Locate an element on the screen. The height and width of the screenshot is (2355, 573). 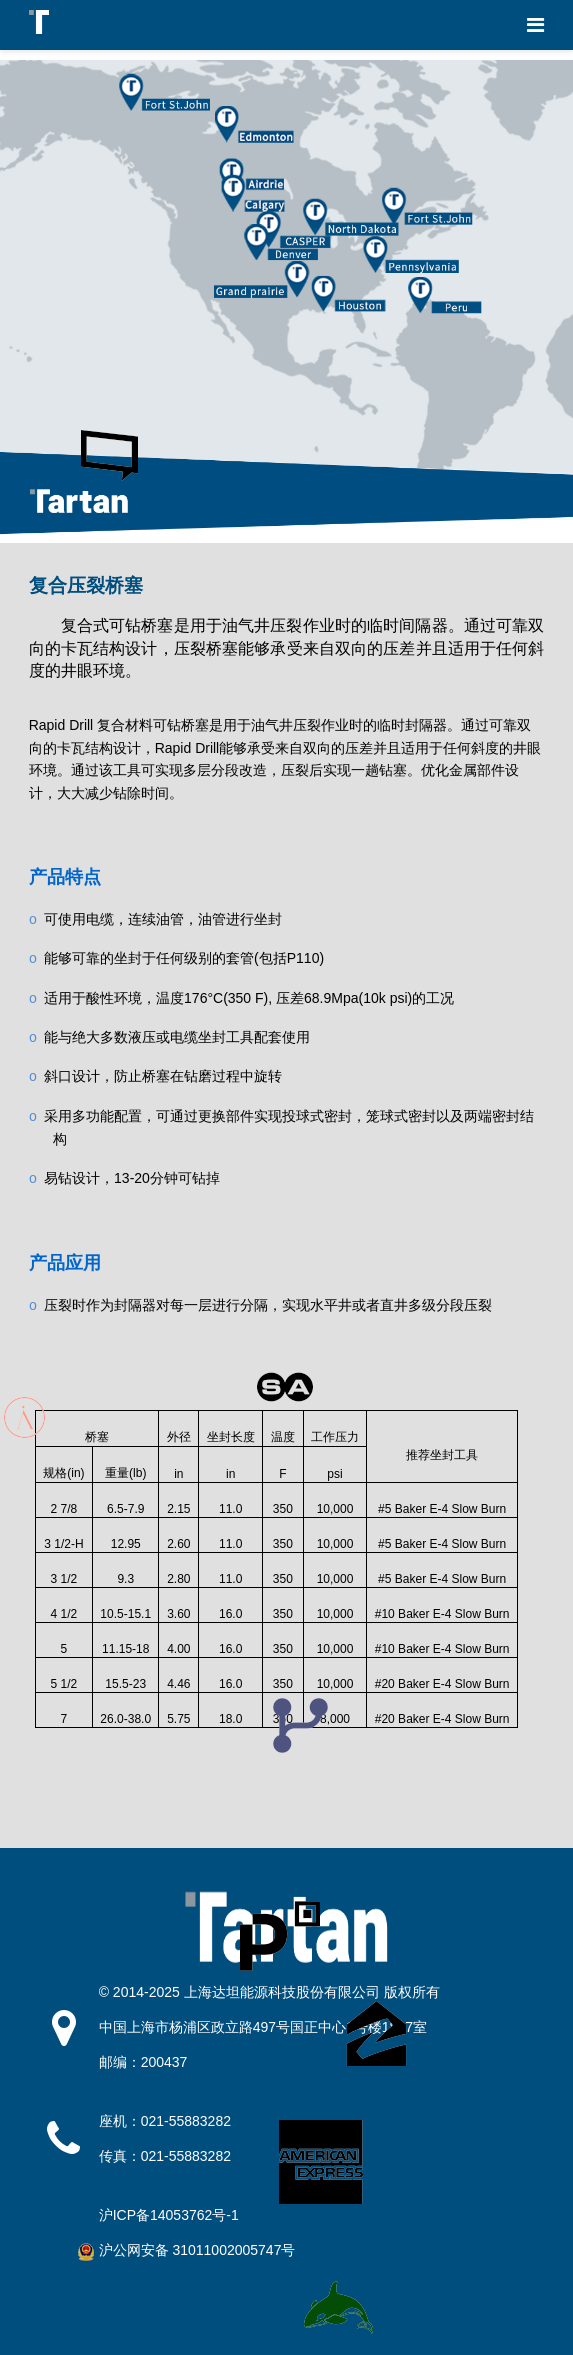
apache hbase database platform logo is located at coordinates (338, 2307).